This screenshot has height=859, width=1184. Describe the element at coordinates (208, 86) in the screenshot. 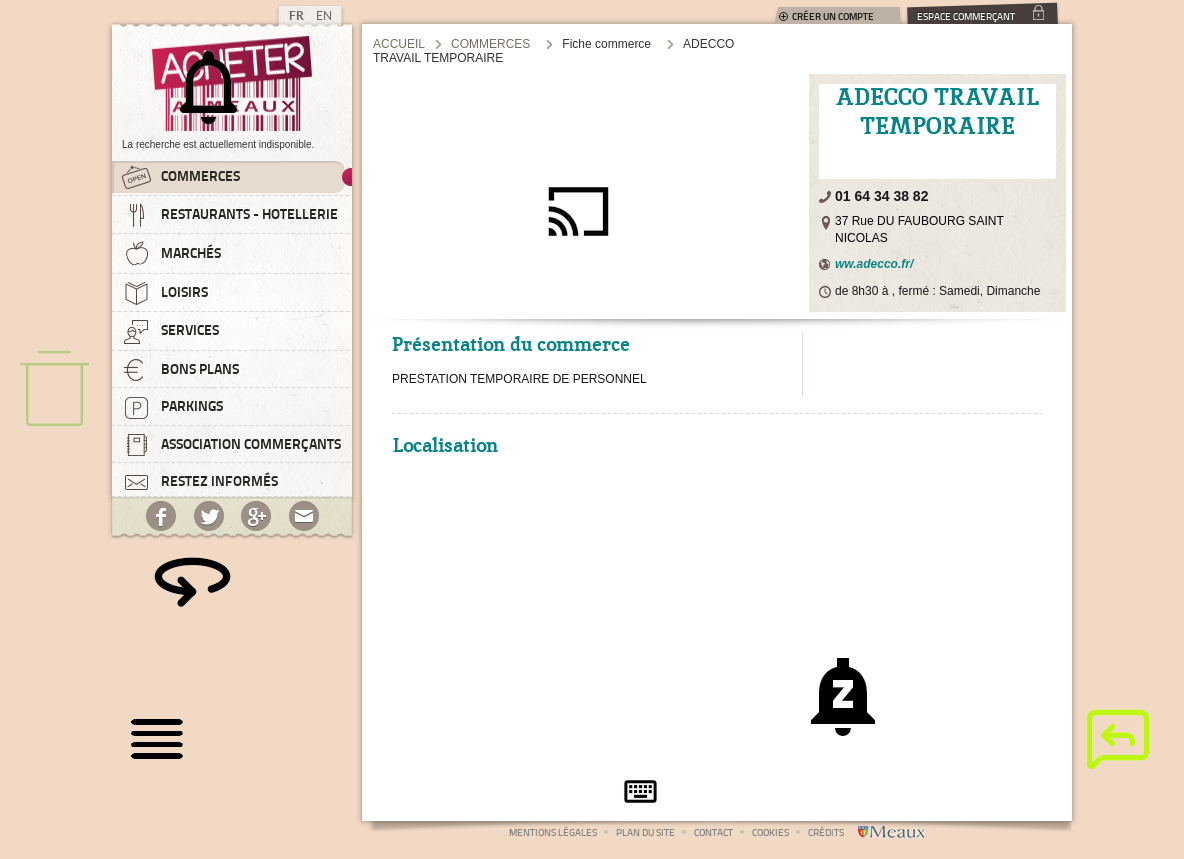

I see `view notifications` at that location.